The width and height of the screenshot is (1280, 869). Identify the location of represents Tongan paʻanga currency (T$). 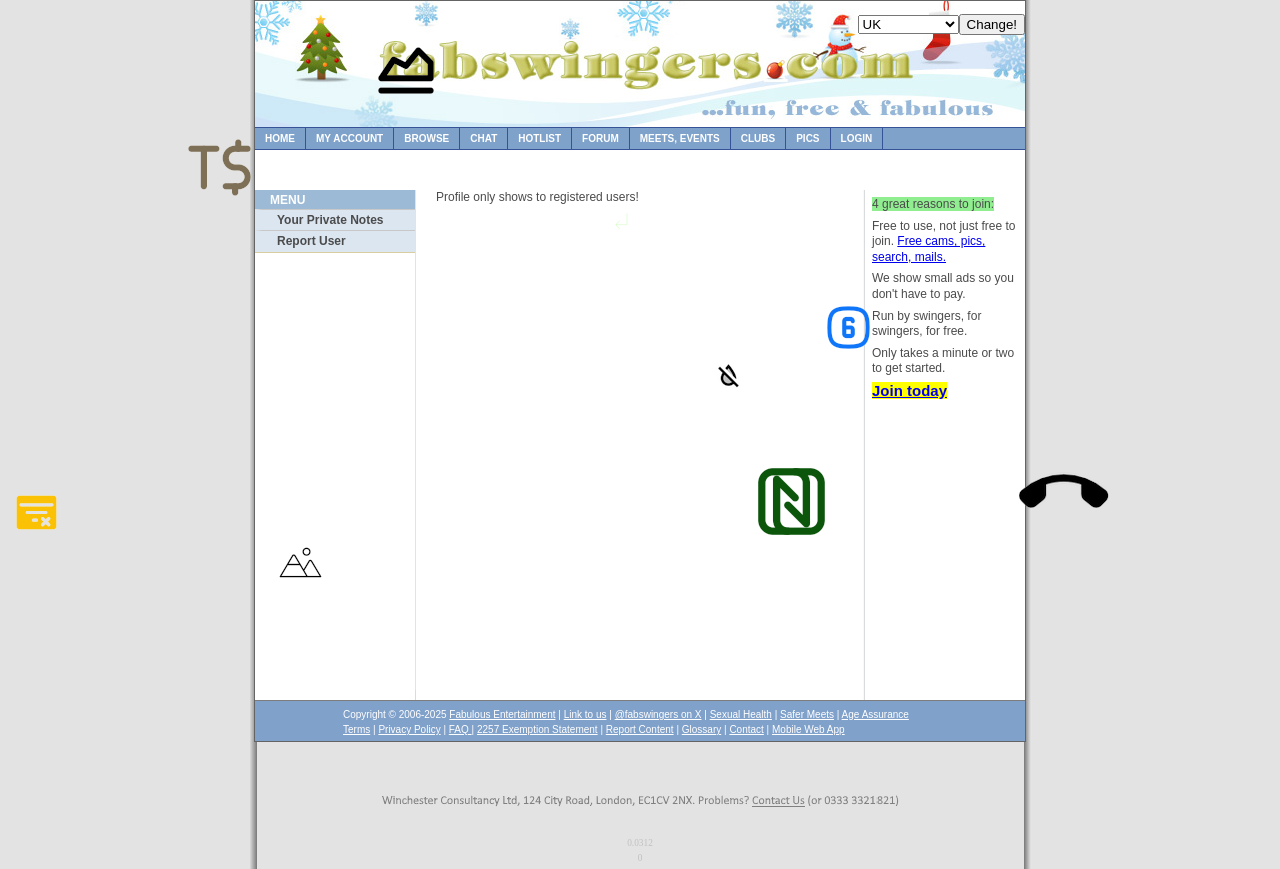
(219, 167).